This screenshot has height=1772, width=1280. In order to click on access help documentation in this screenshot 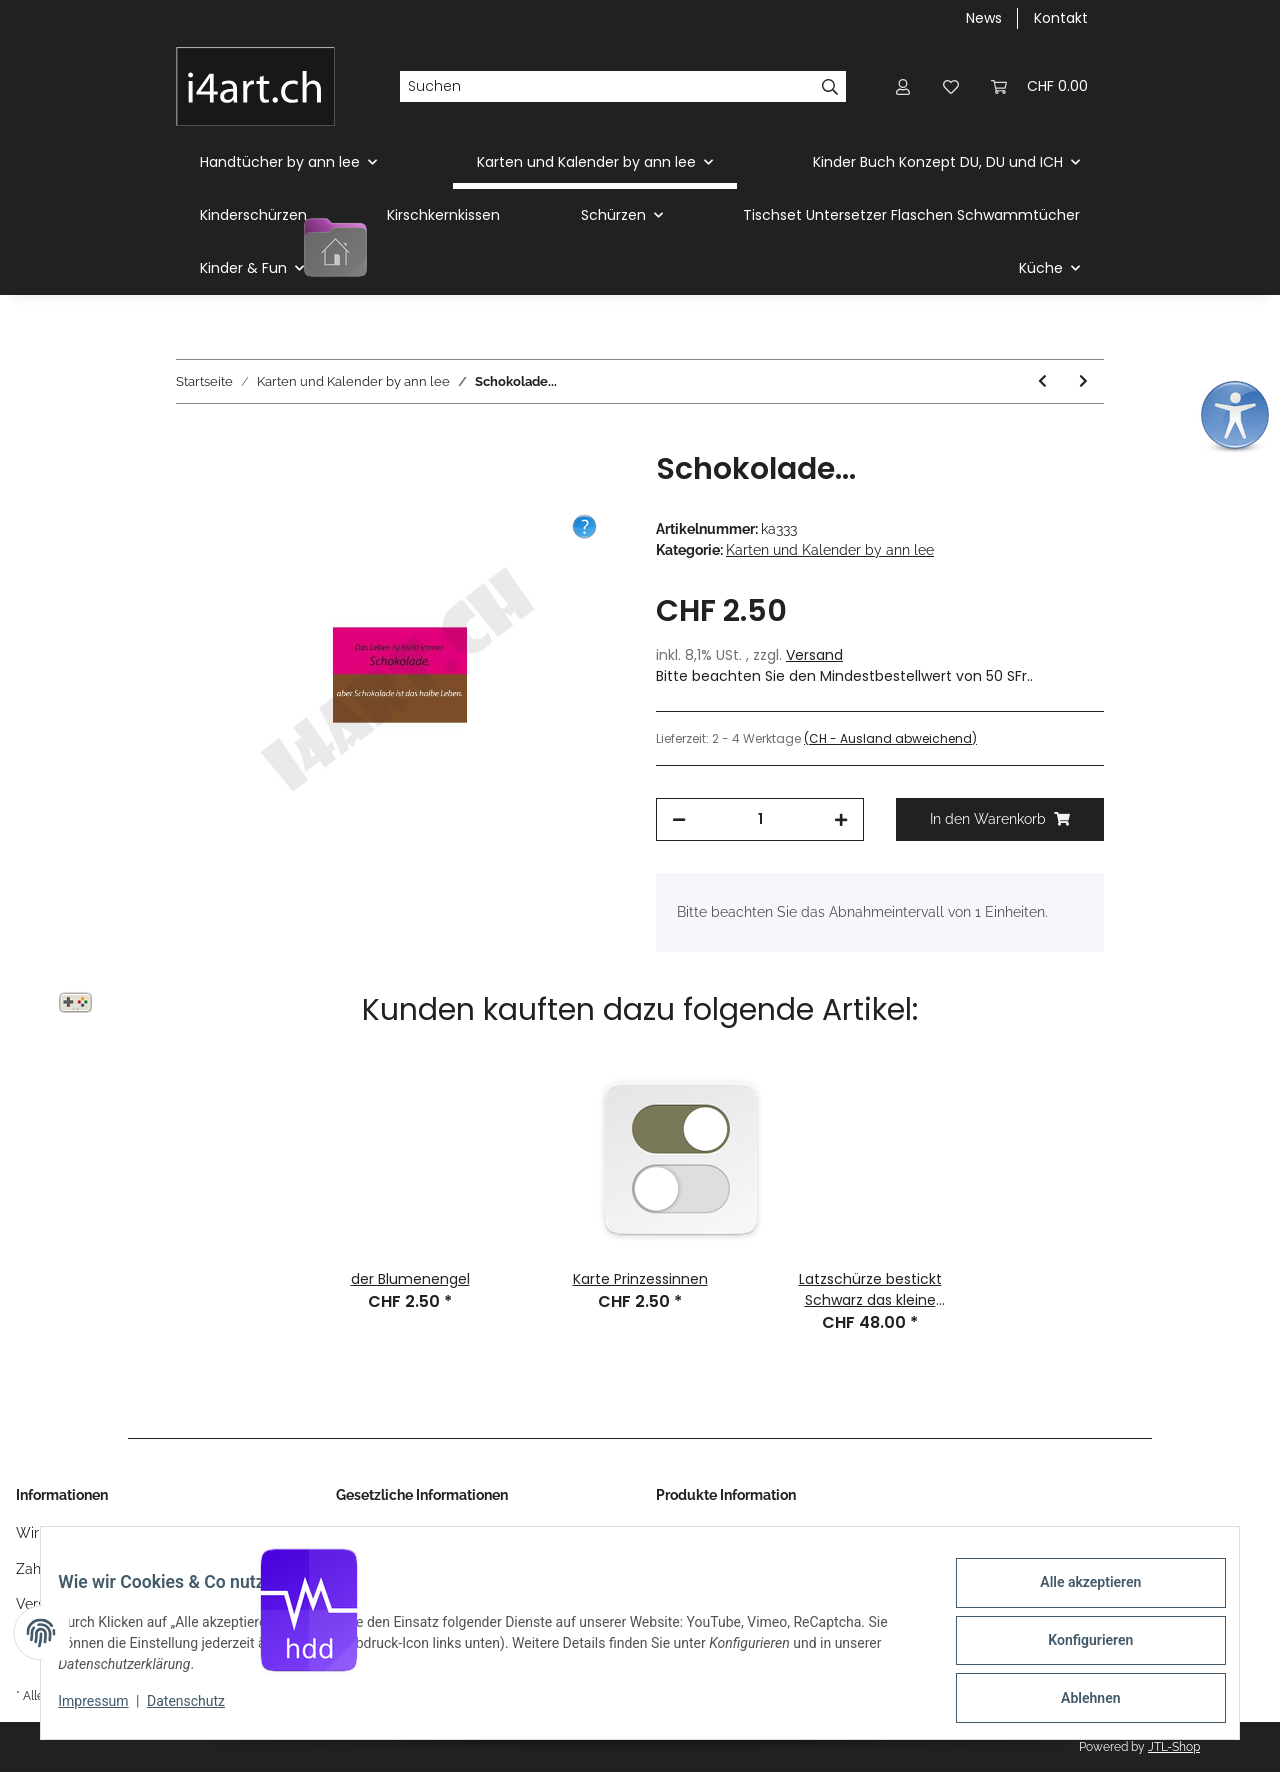, I will do `click(584, 526)`.